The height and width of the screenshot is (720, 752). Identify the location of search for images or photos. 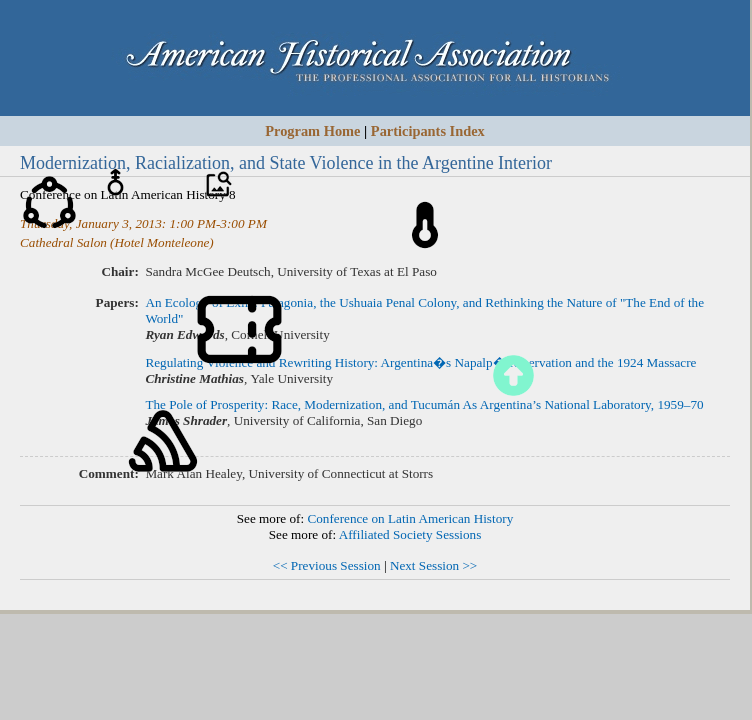
(219, 184).